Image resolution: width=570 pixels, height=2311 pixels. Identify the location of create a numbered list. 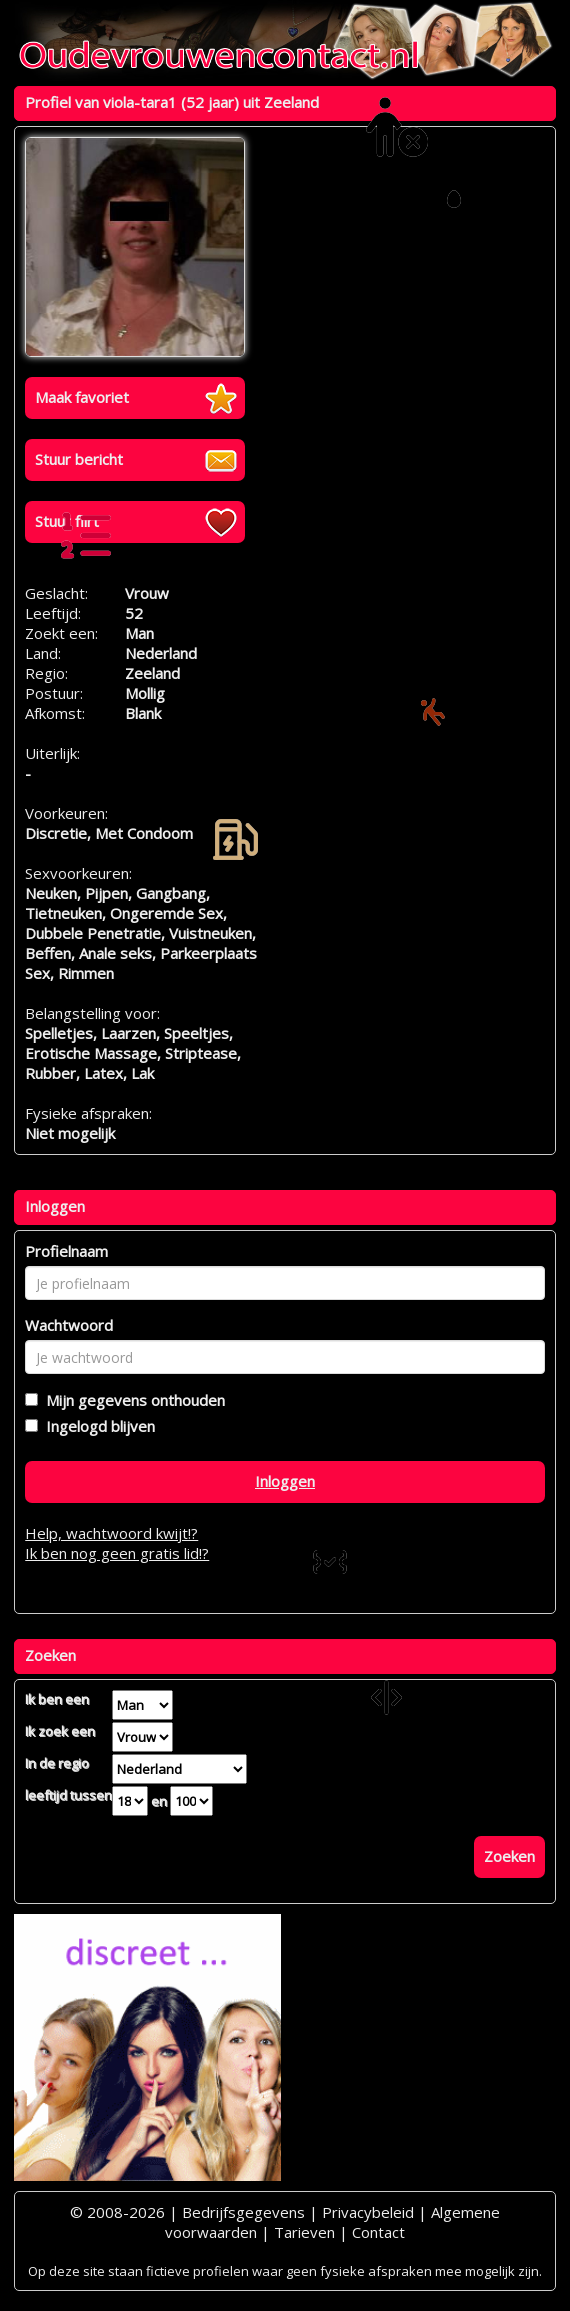
(85, 535).